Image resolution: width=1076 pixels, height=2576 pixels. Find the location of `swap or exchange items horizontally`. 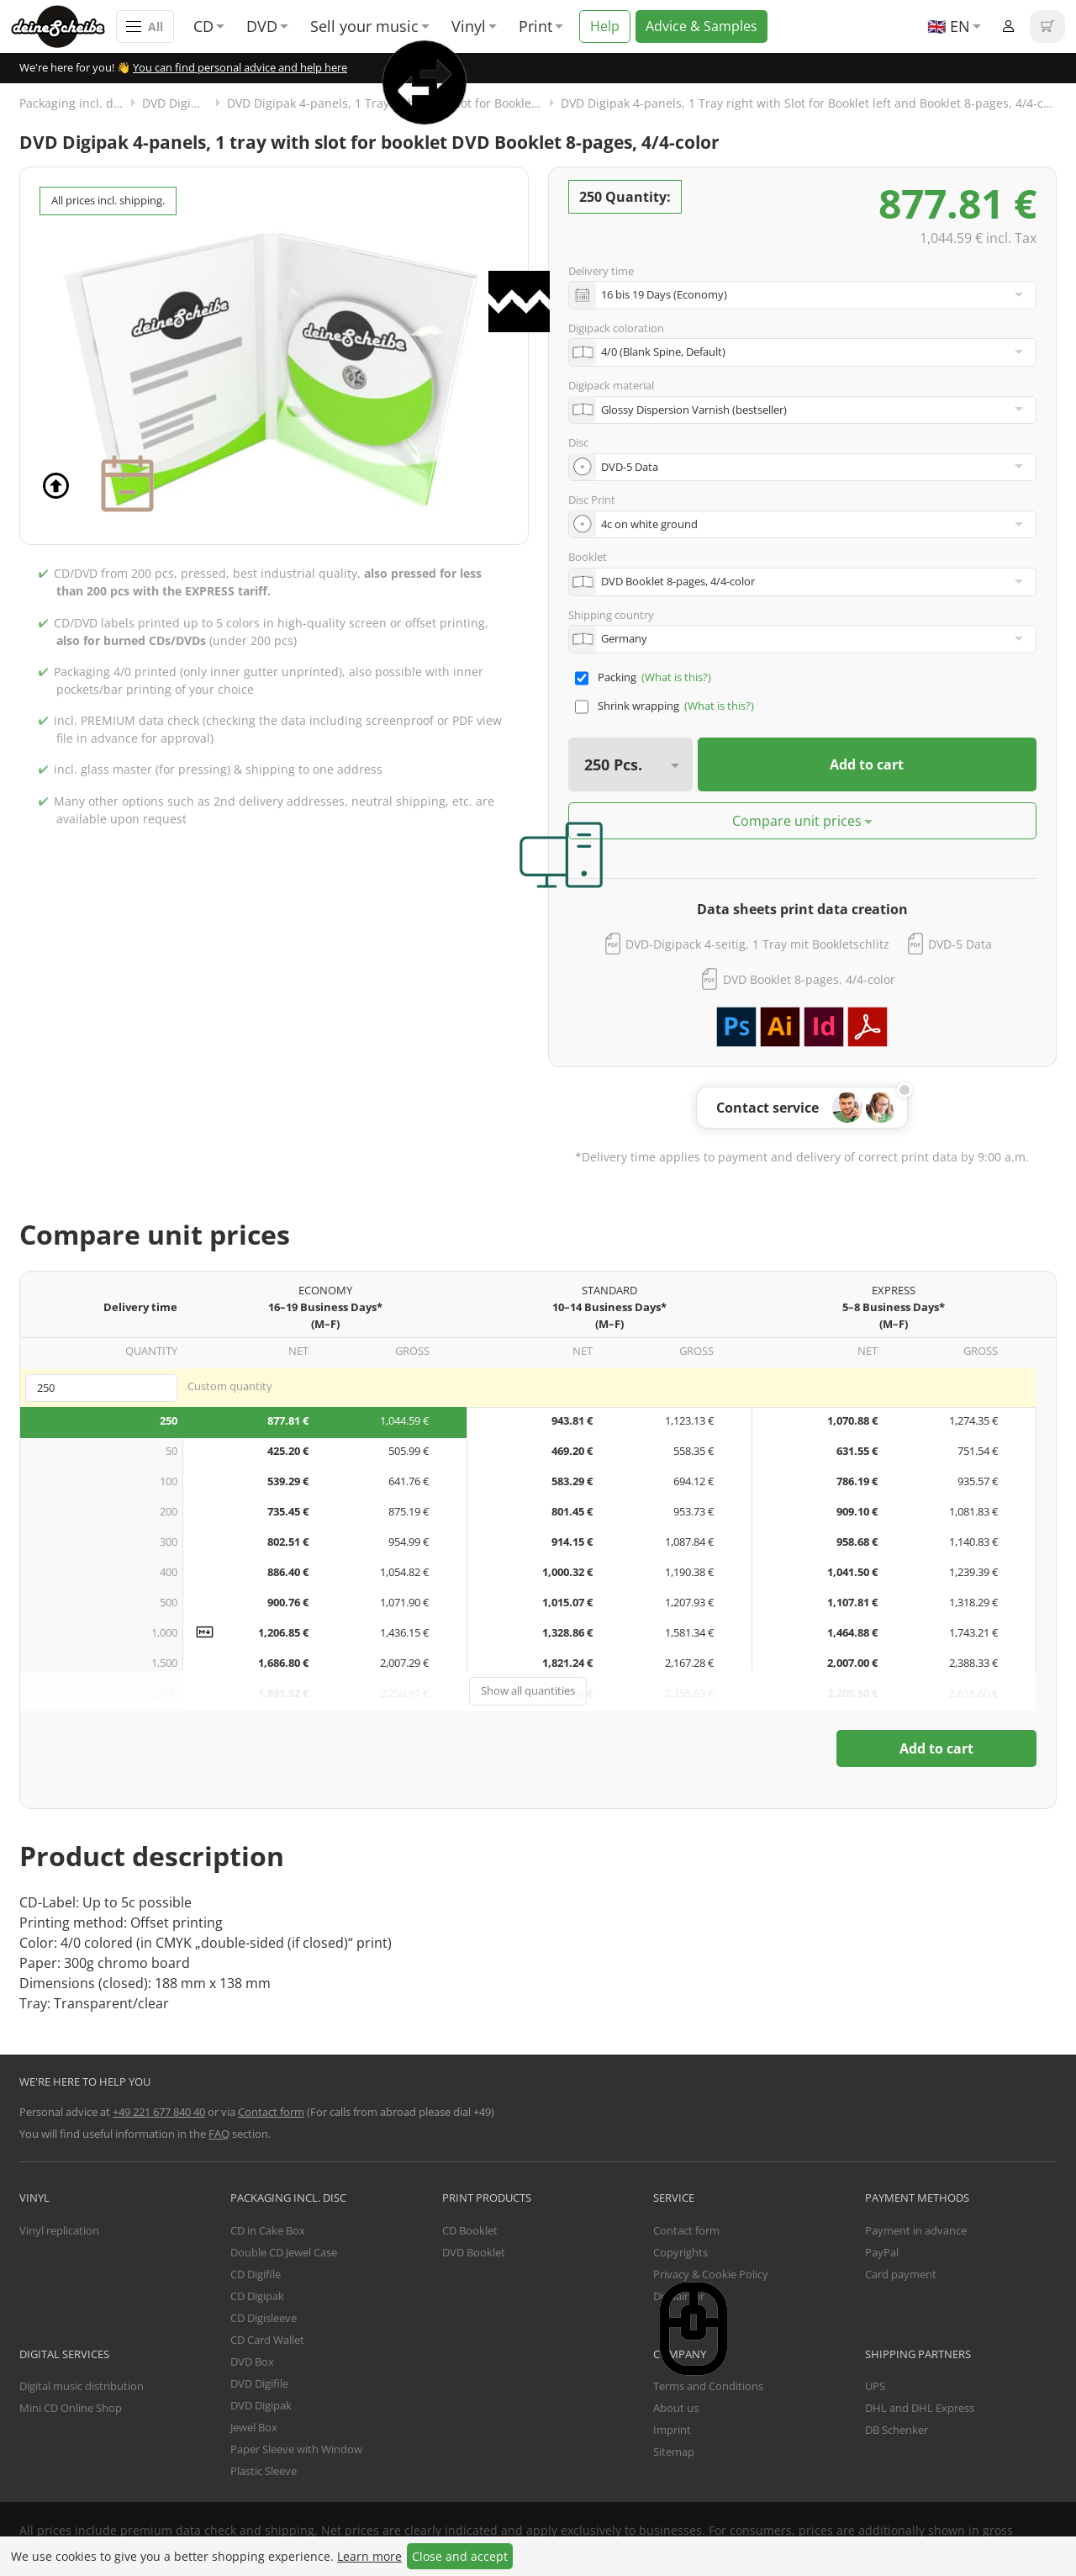

swap or exchange items horizontally is located at coordinates (425, 82).